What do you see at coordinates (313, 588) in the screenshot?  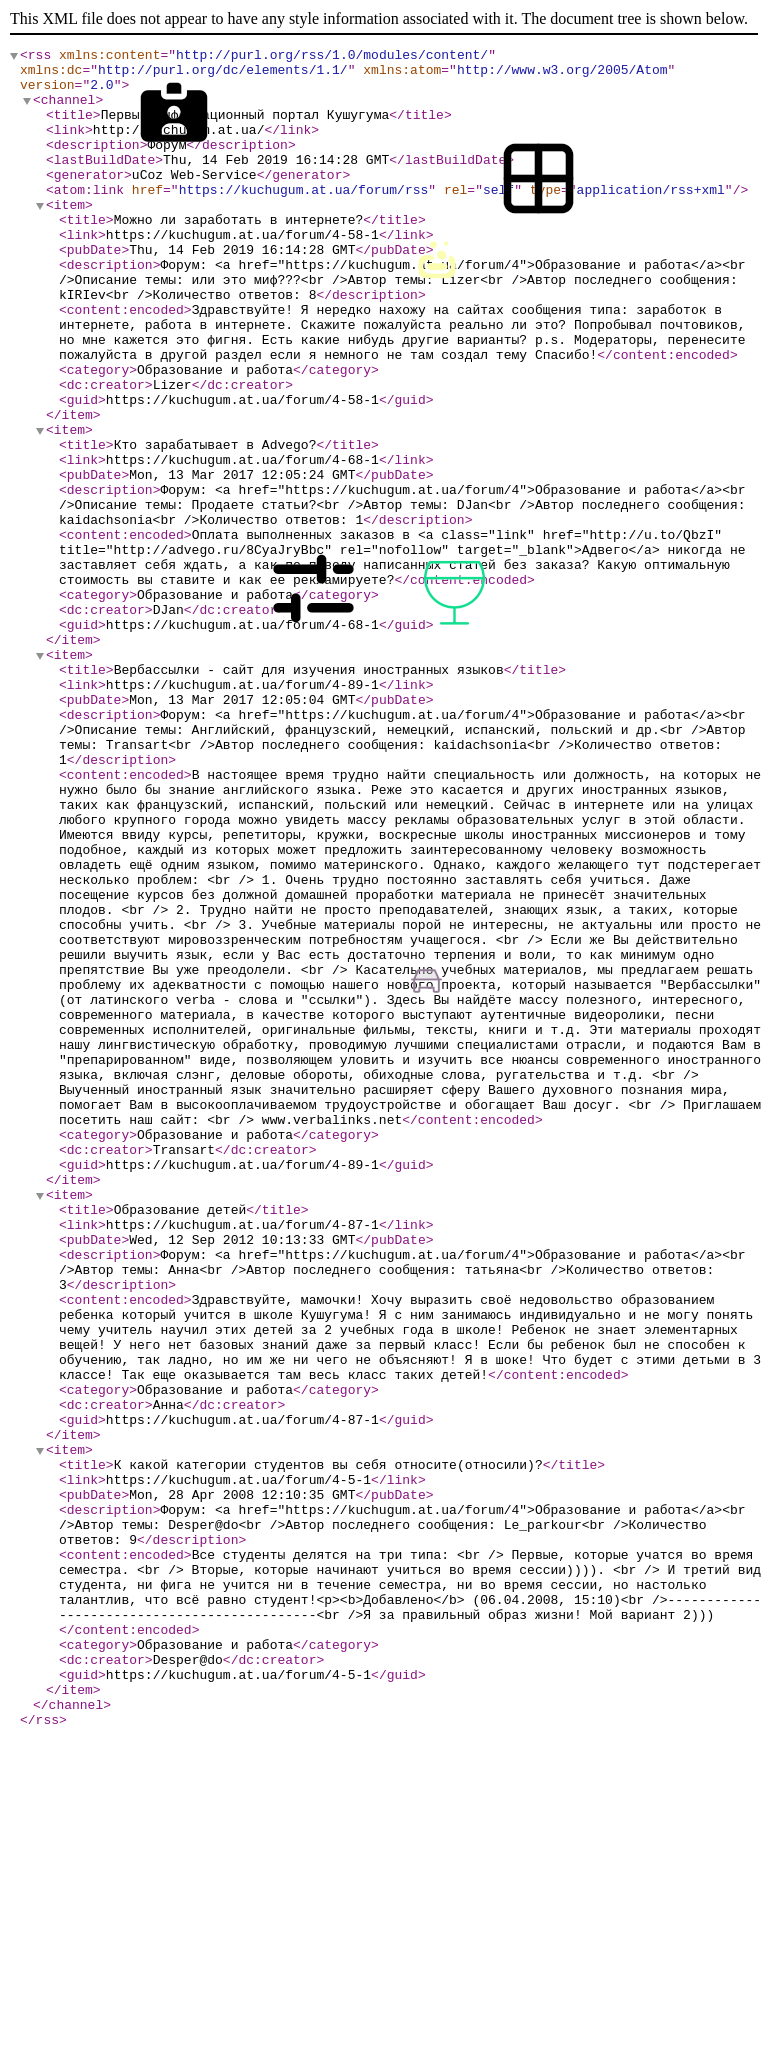 I see `adjust settings or preferences` at bounding box center [313, 588].